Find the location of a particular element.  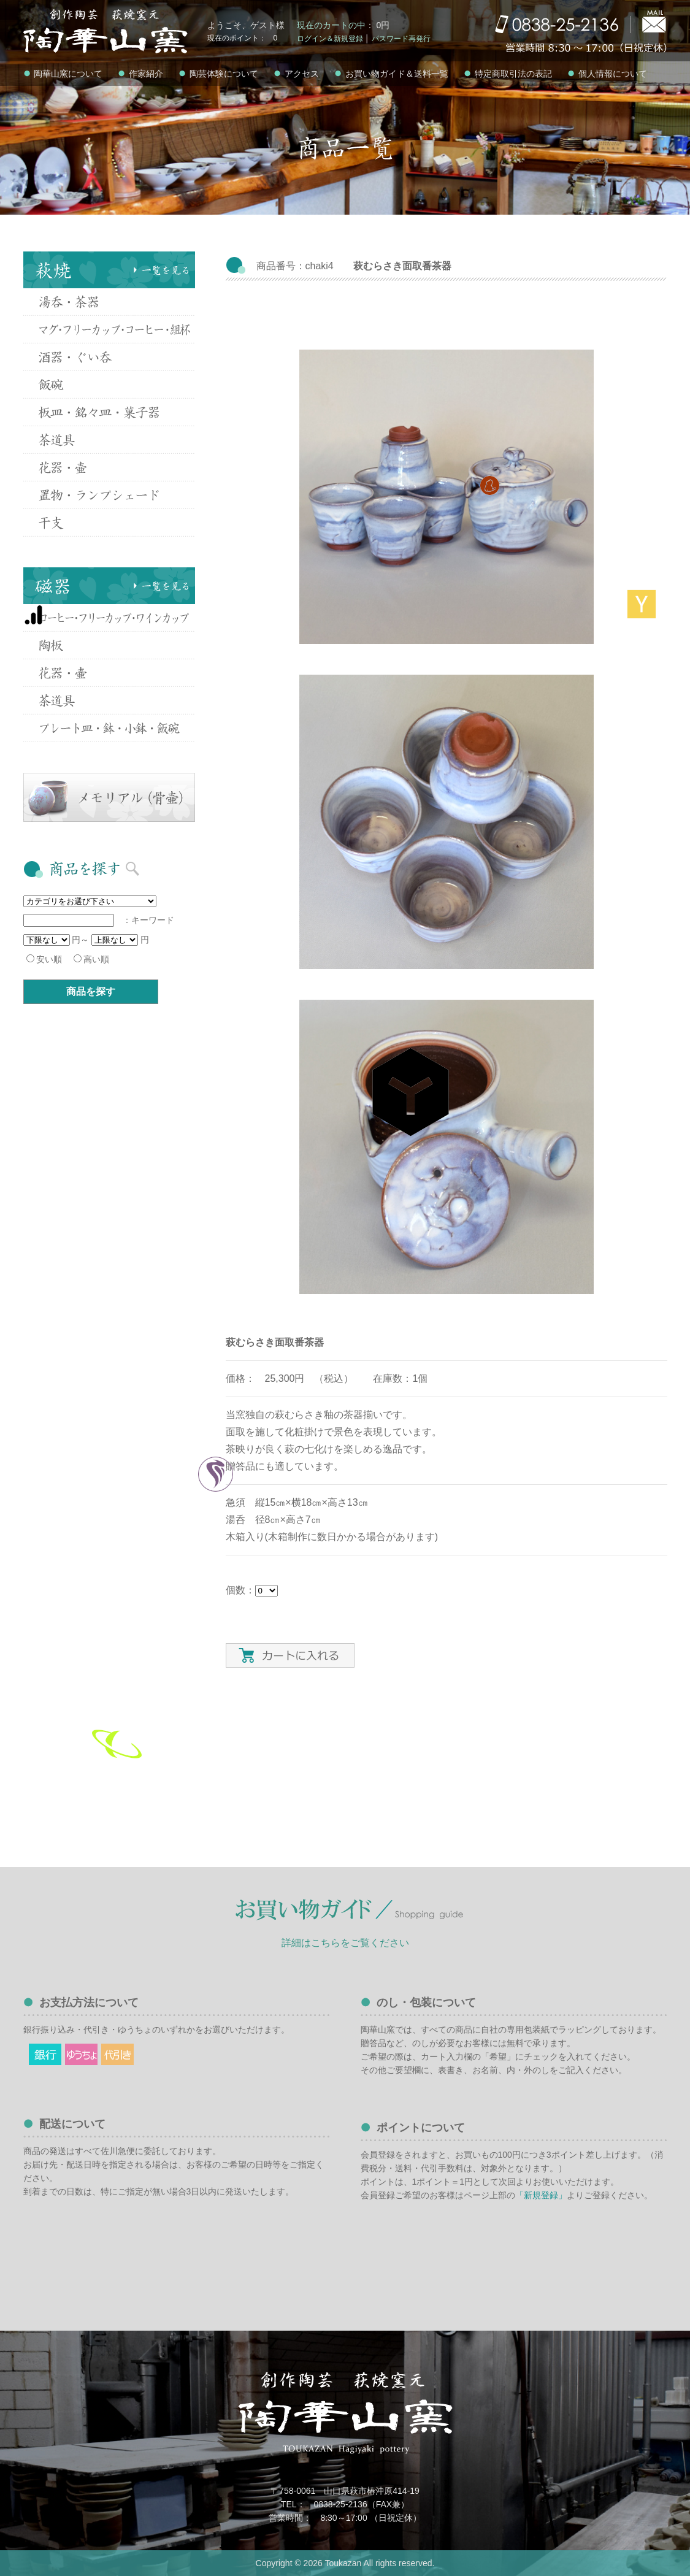

yarn package manager logo is located at coordinates (489, 485).